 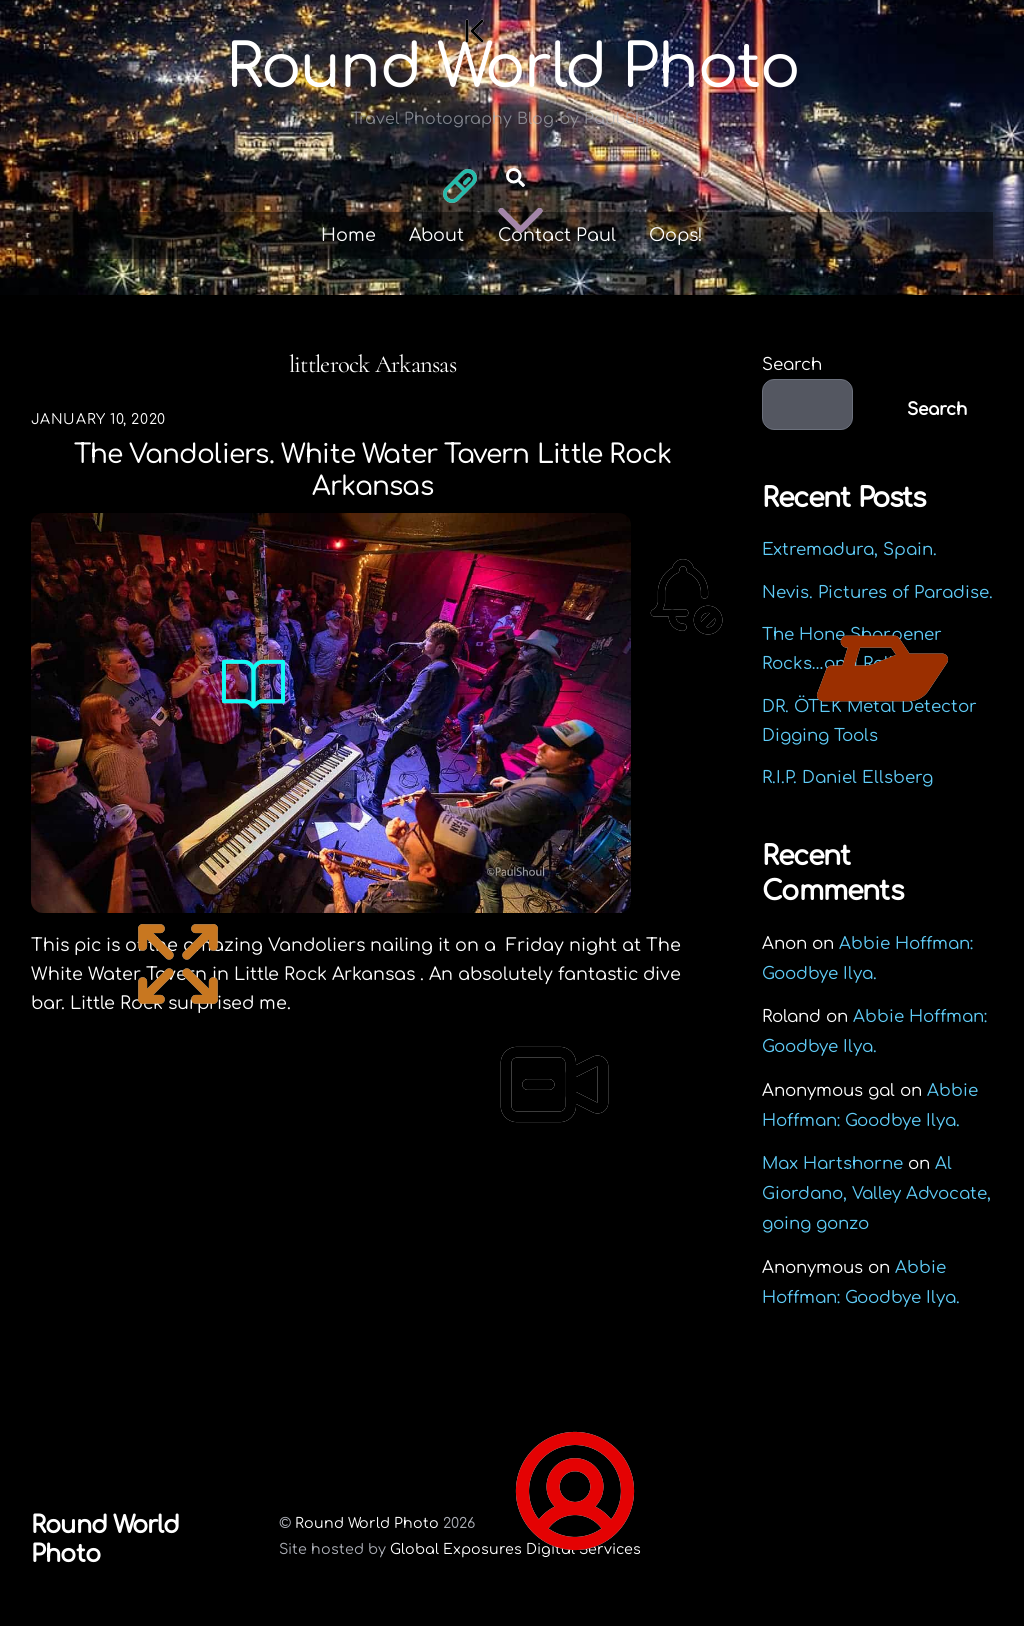 What do you see at coordinates (683, 595) in the screenshot?
I see `mute or disable notifications` at bounding box center [683, 595].